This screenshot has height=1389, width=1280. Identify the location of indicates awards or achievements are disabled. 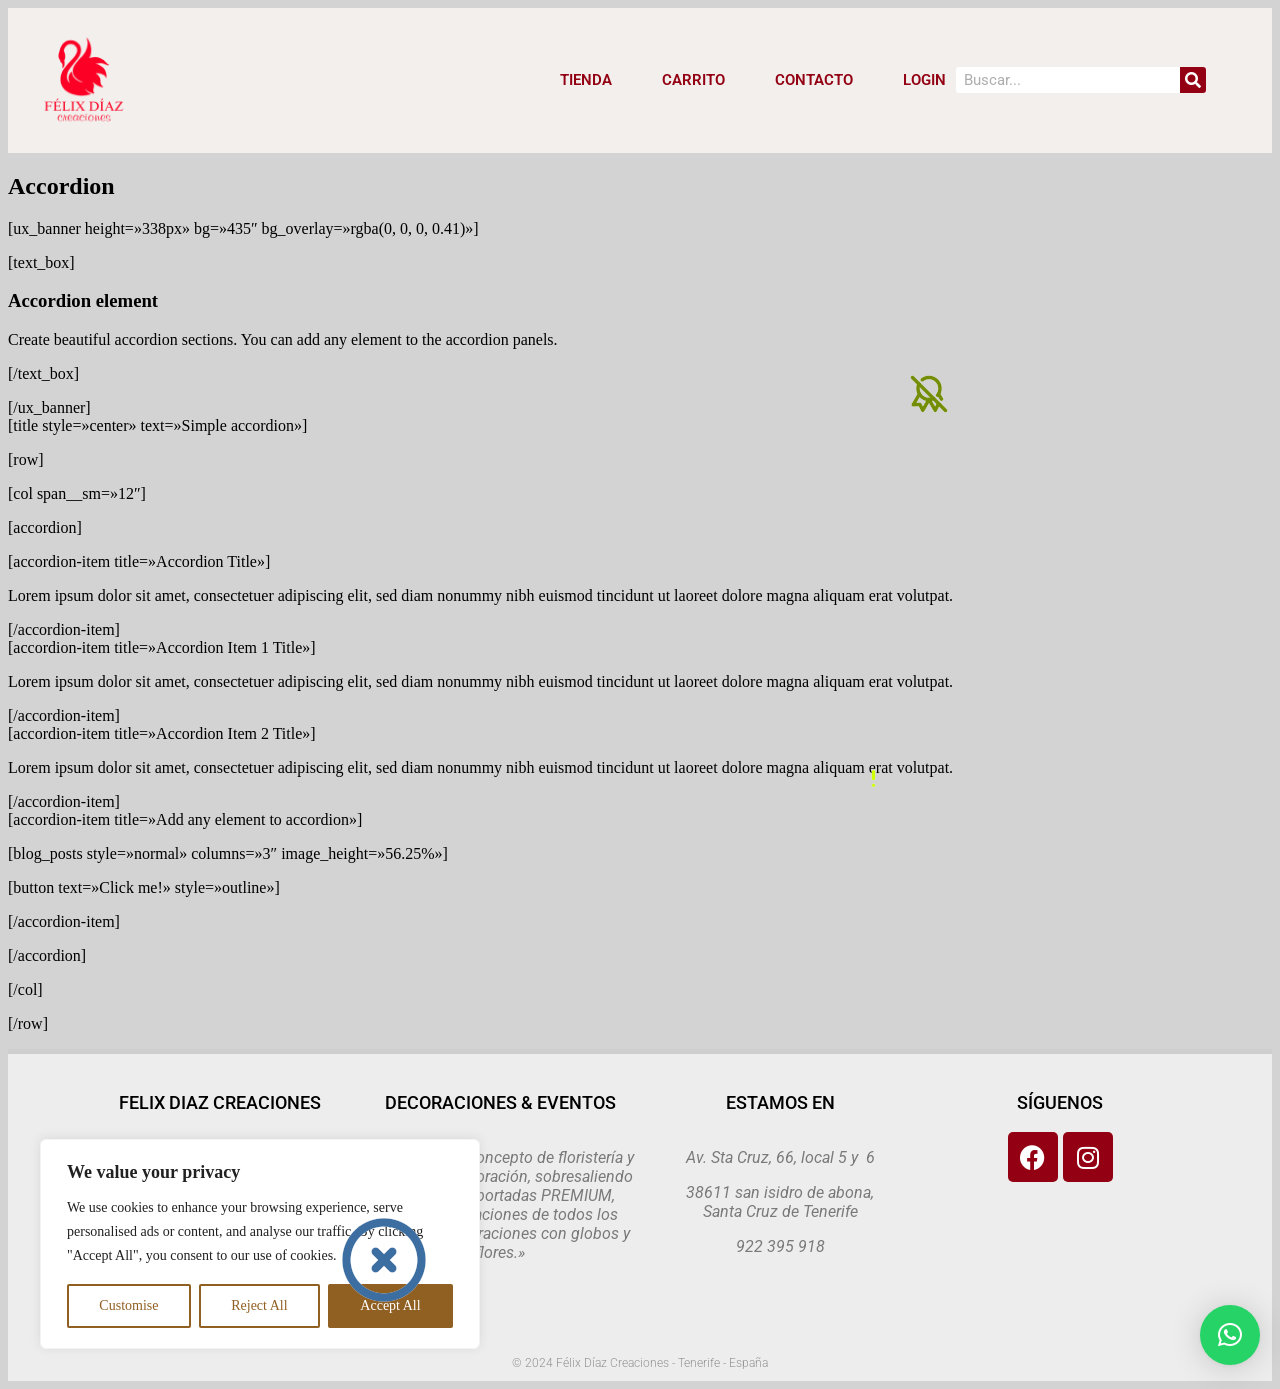
(929, 394).